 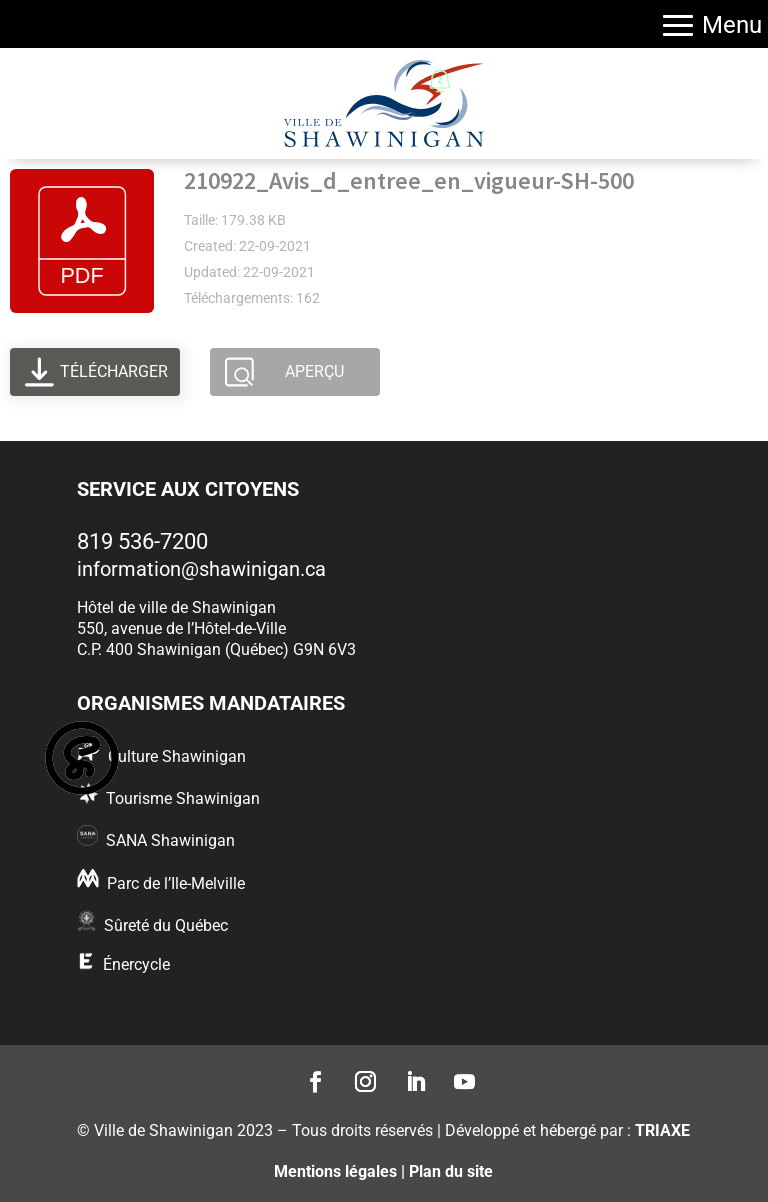 I want to click on indicates sass stylesheet technology, so click(x=82, y=758).